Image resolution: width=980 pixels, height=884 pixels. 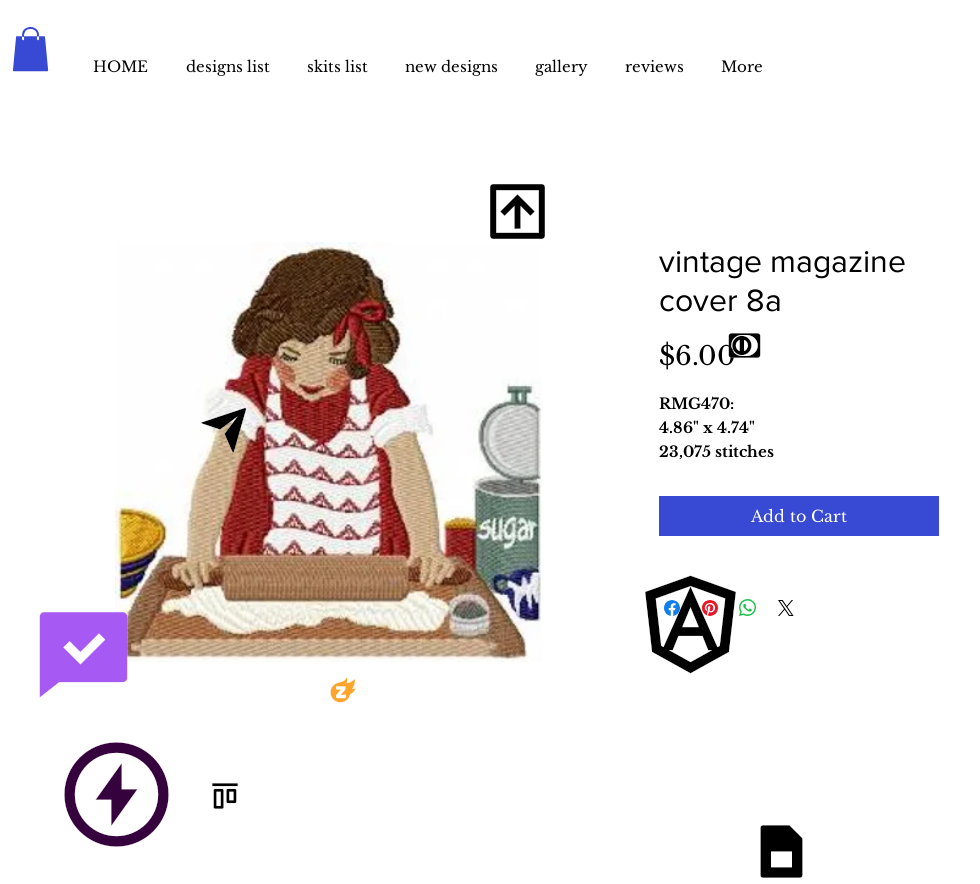 I want to click on upload a file or content, so click(x=517, y=211).